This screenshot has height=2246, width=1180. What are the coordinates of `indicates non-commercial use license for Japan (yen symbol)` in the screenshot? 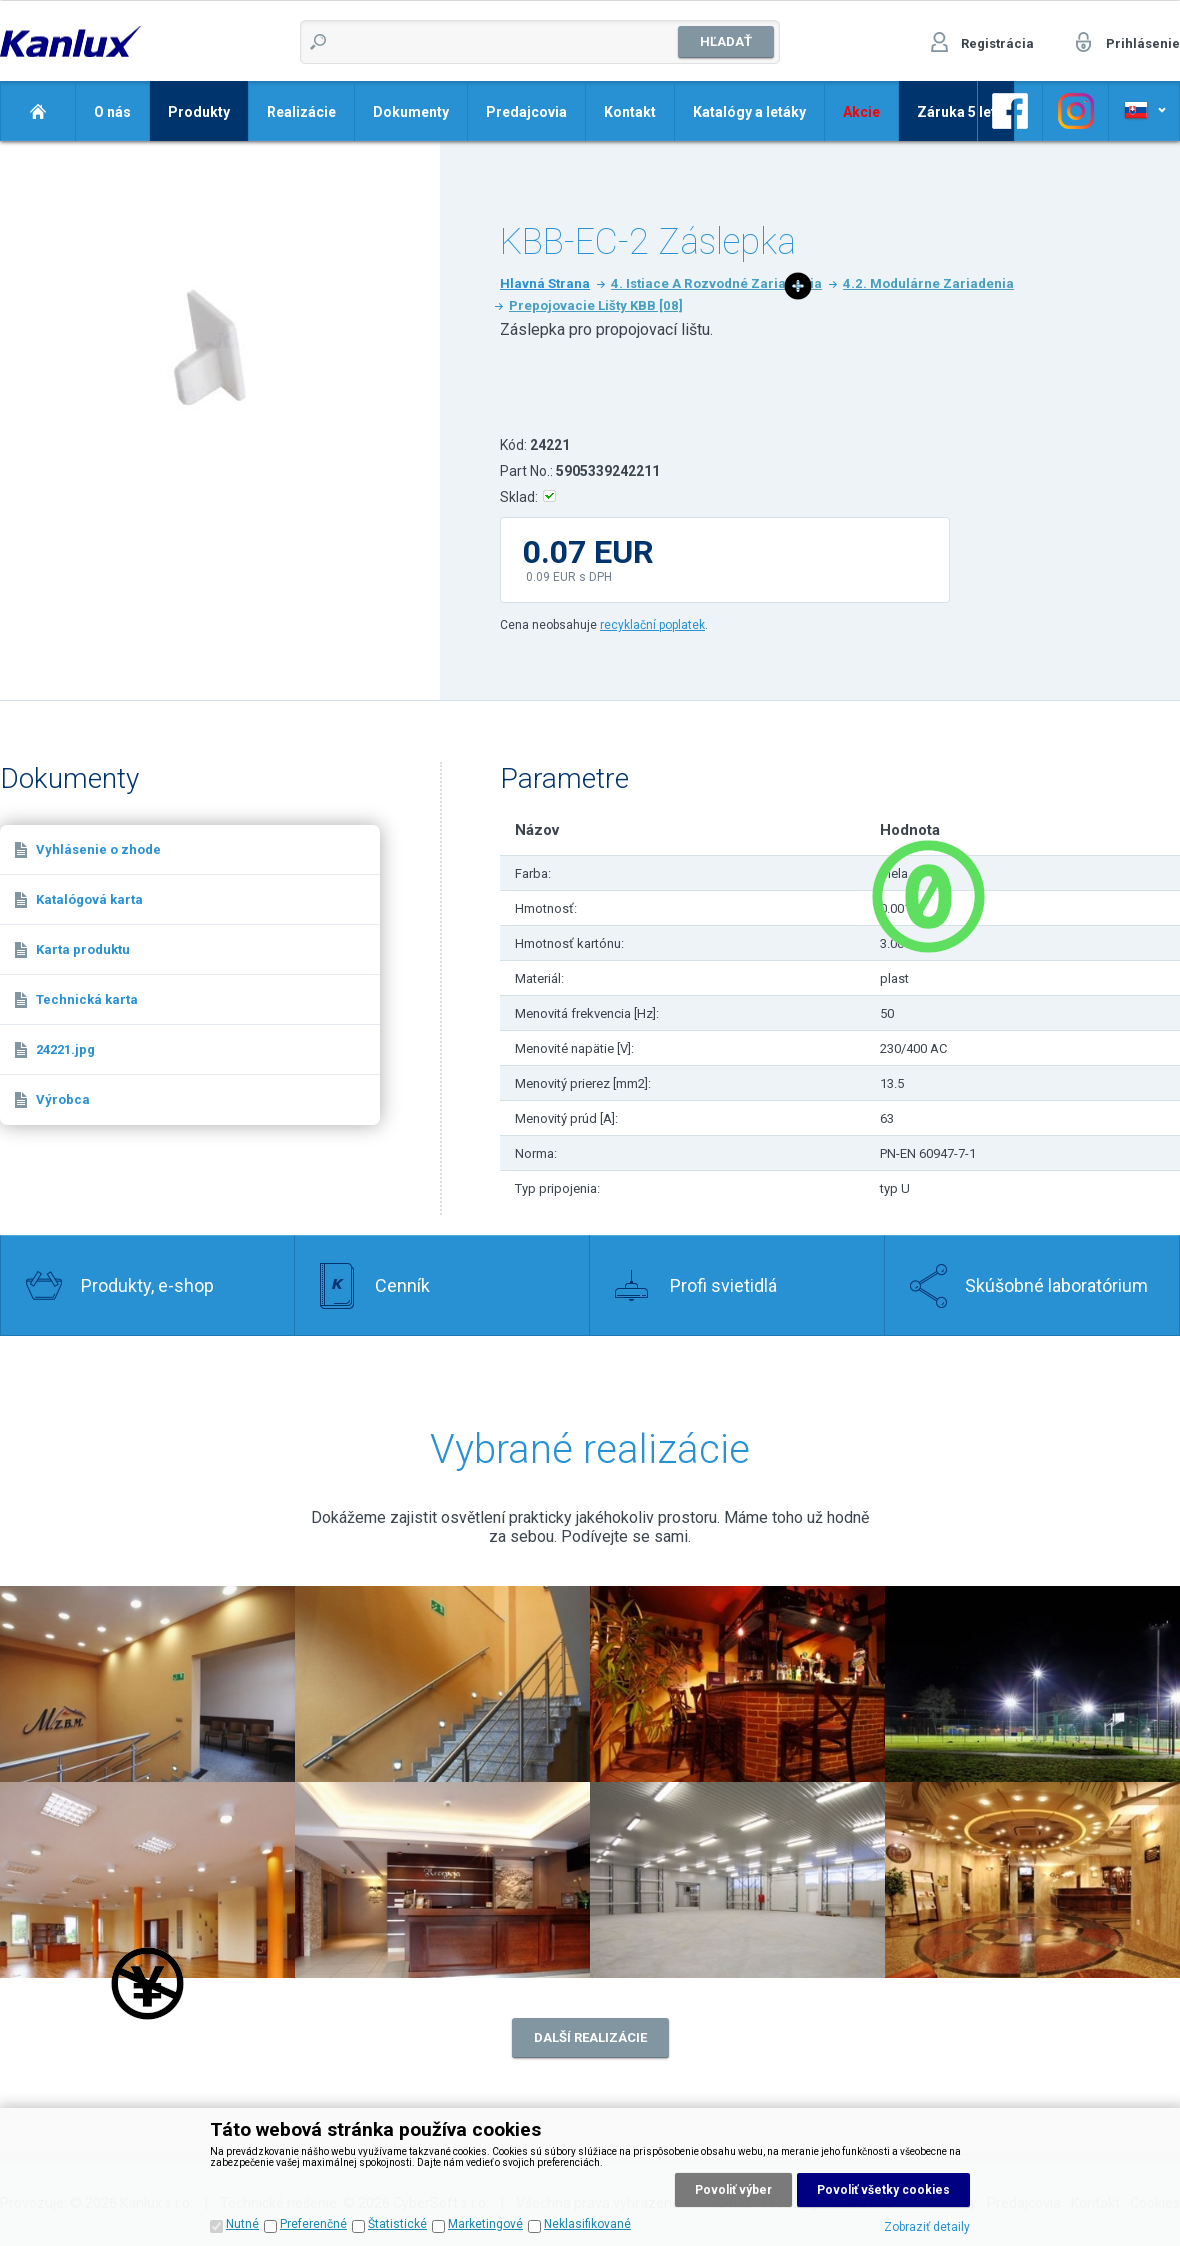 It's located at (147, 1983).